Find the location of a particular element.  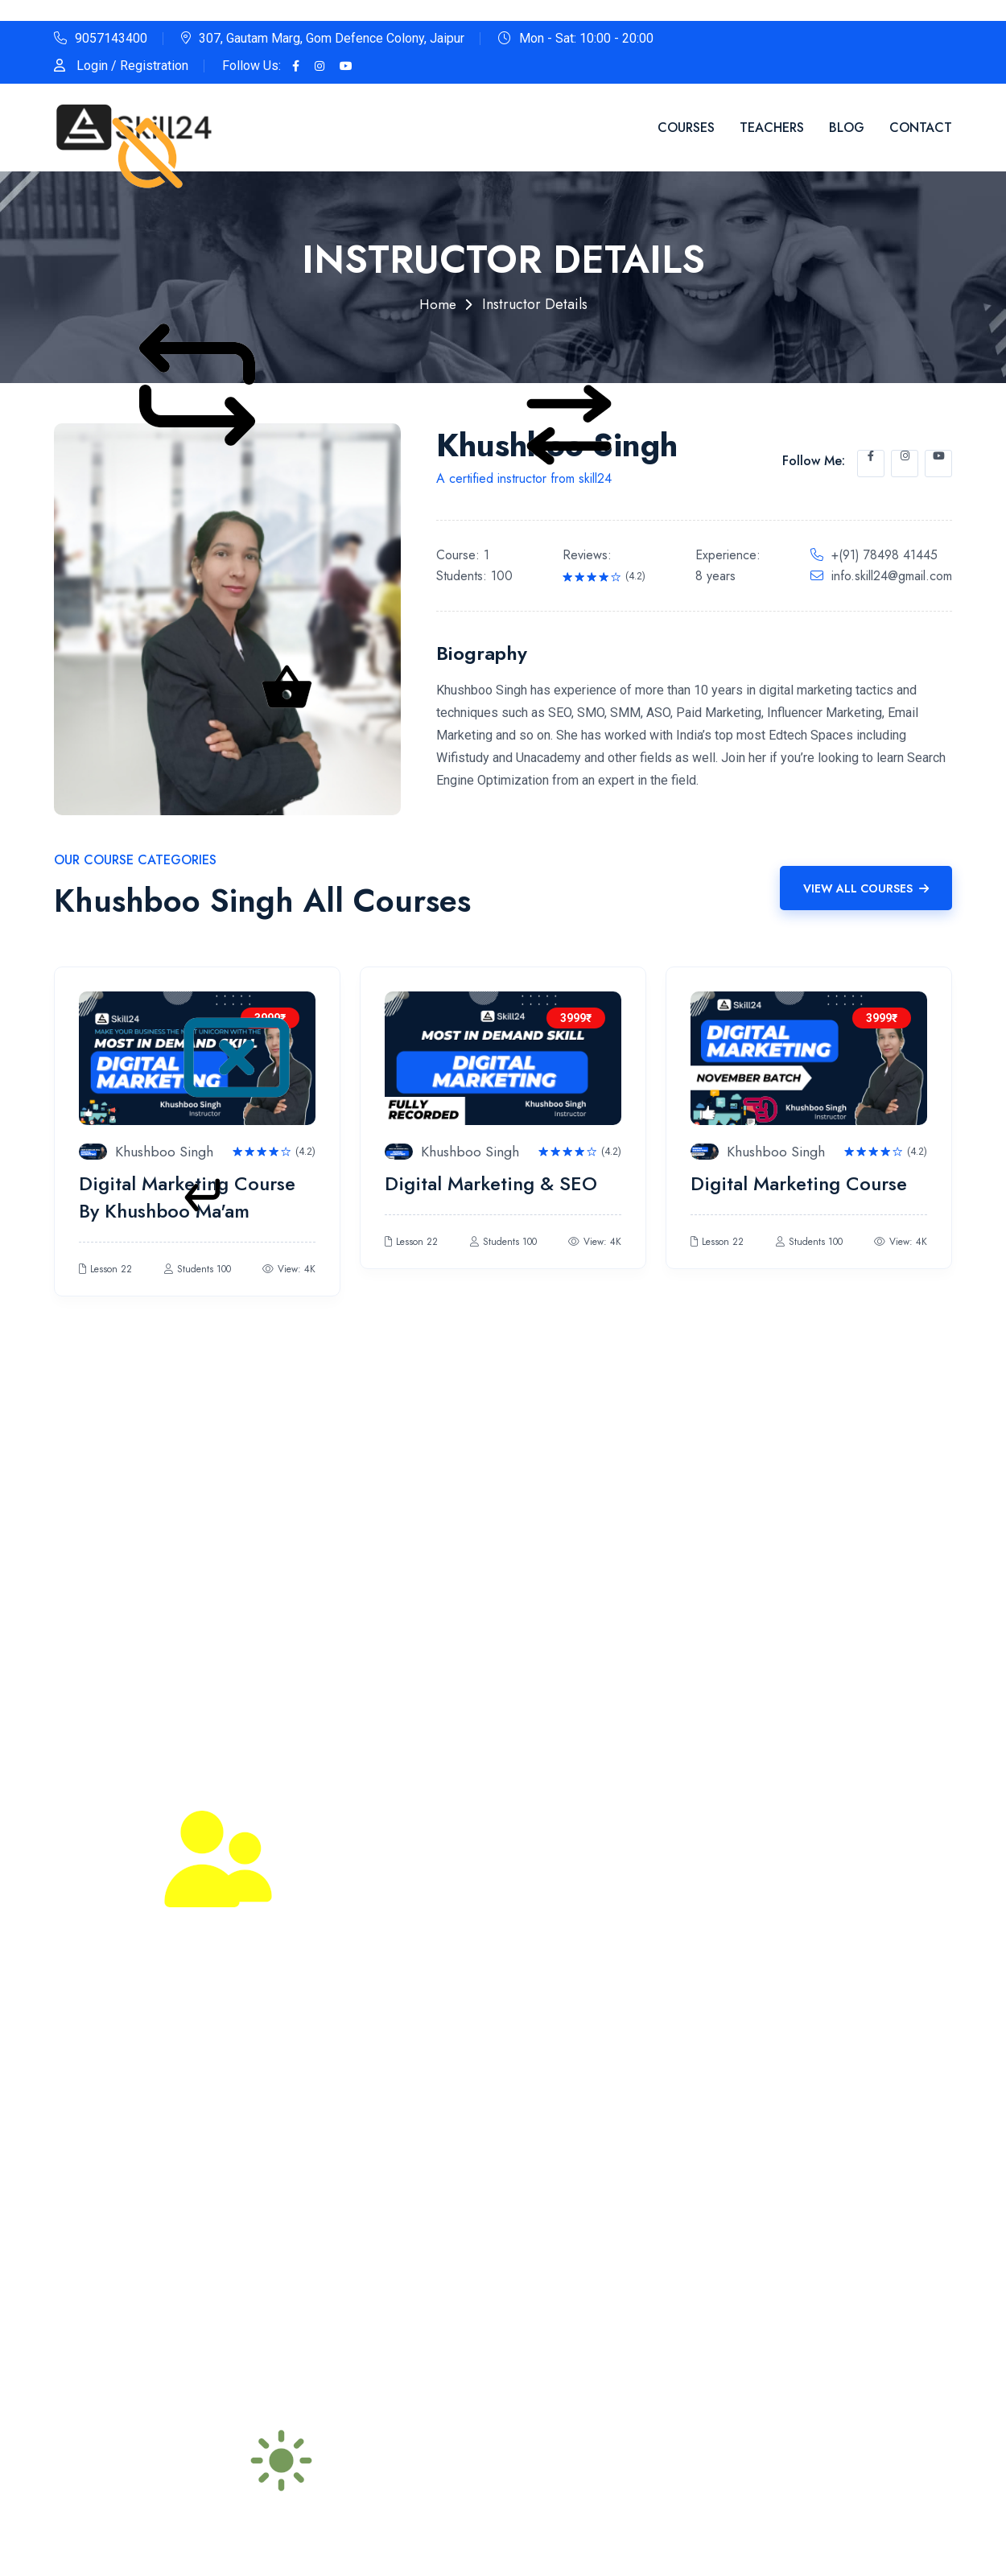

close or dismiss a window is located at coordinates (237, 1057).